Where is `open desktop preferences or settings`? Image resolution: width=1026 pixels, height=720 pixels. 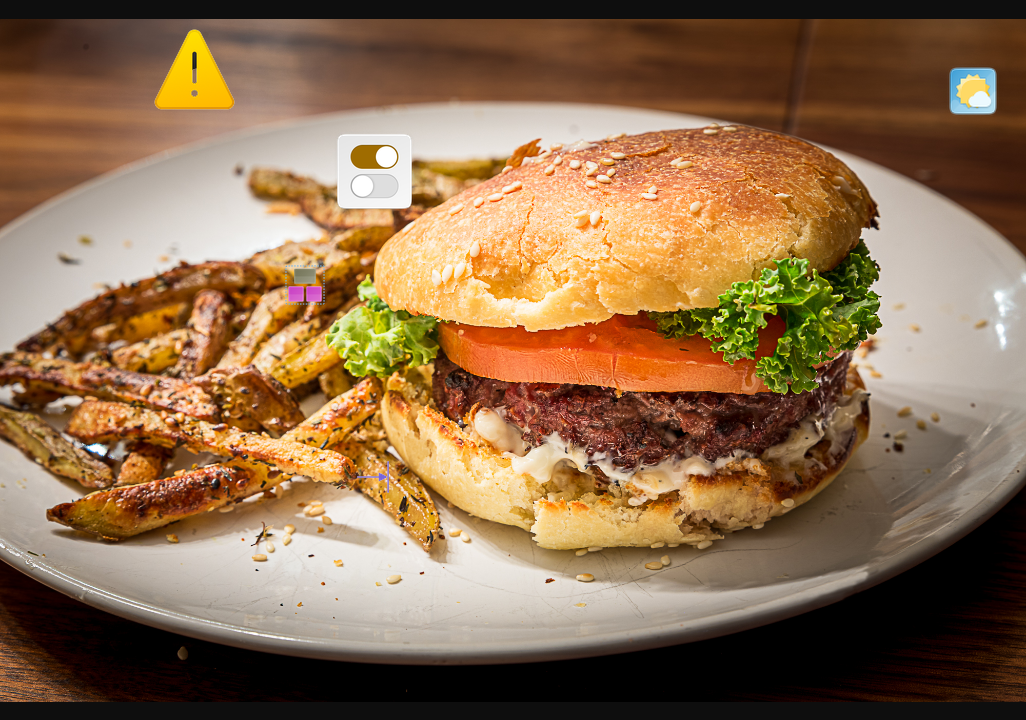 open desktop preferences or settings is located at coordinates (374, 171).